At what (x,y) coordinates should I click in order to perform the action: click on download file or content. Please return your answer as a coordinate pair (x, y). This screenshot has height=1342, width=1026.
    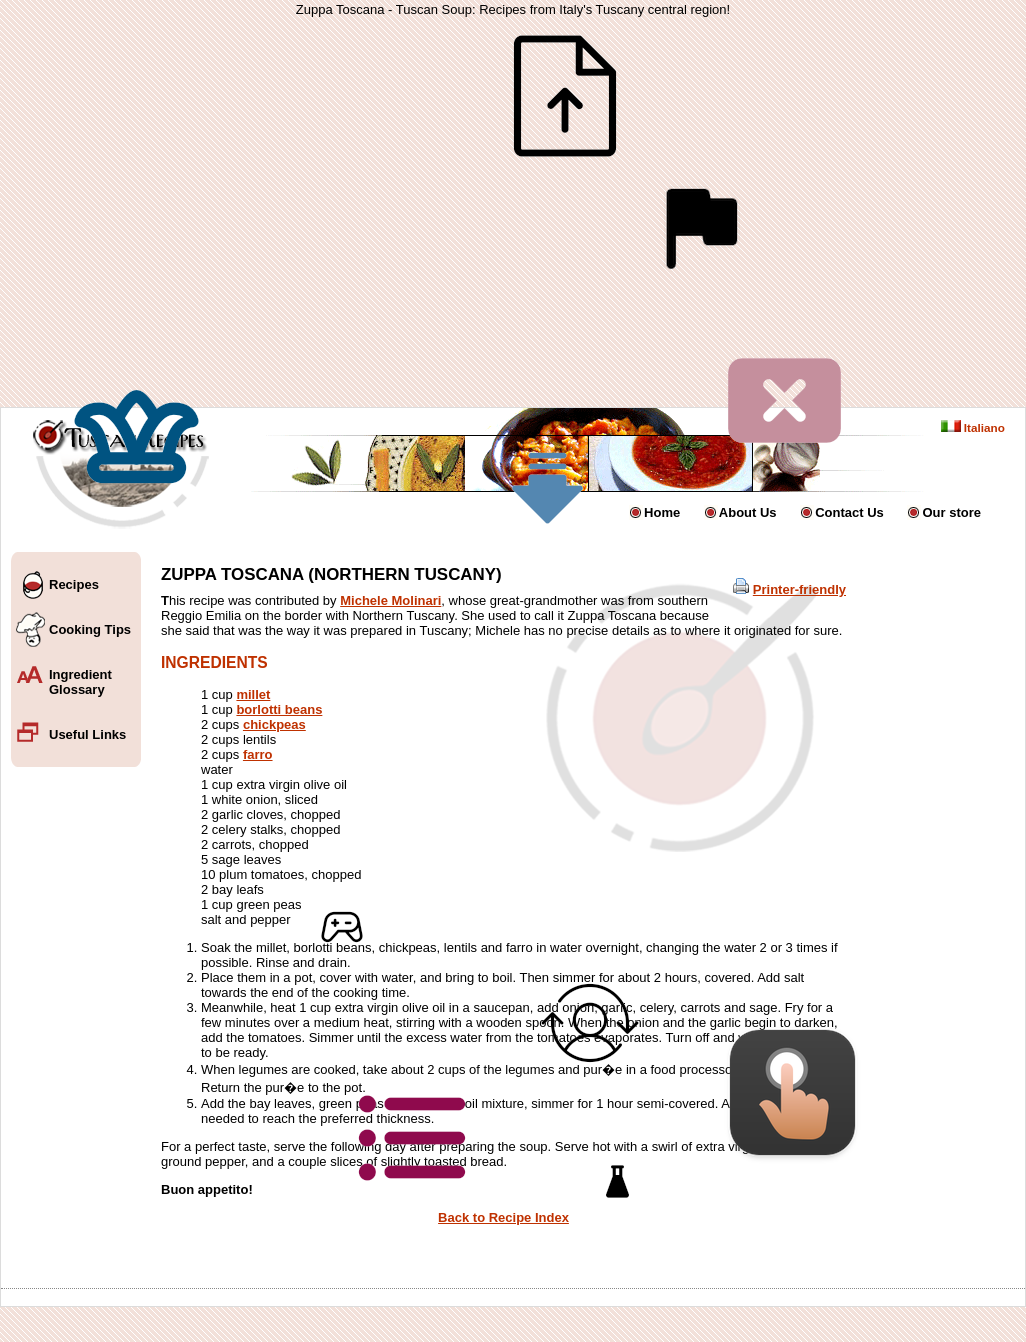
    Looking at the image, I should click on (547, 485).